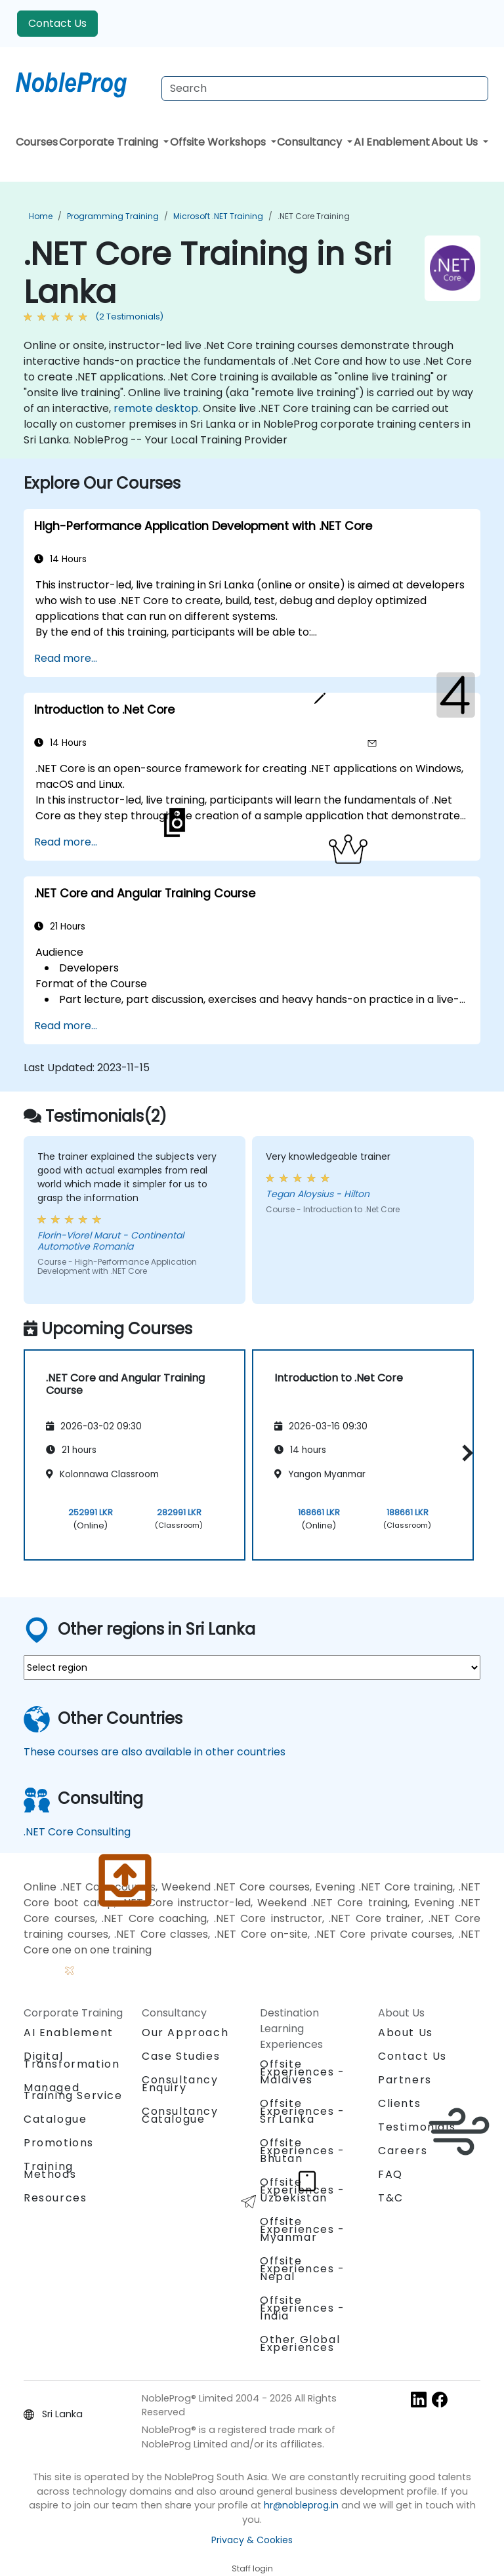  Describe the element at coordinates (455, 695) in the screenshot. I see `indicates step four in a multi-step process` at that location.